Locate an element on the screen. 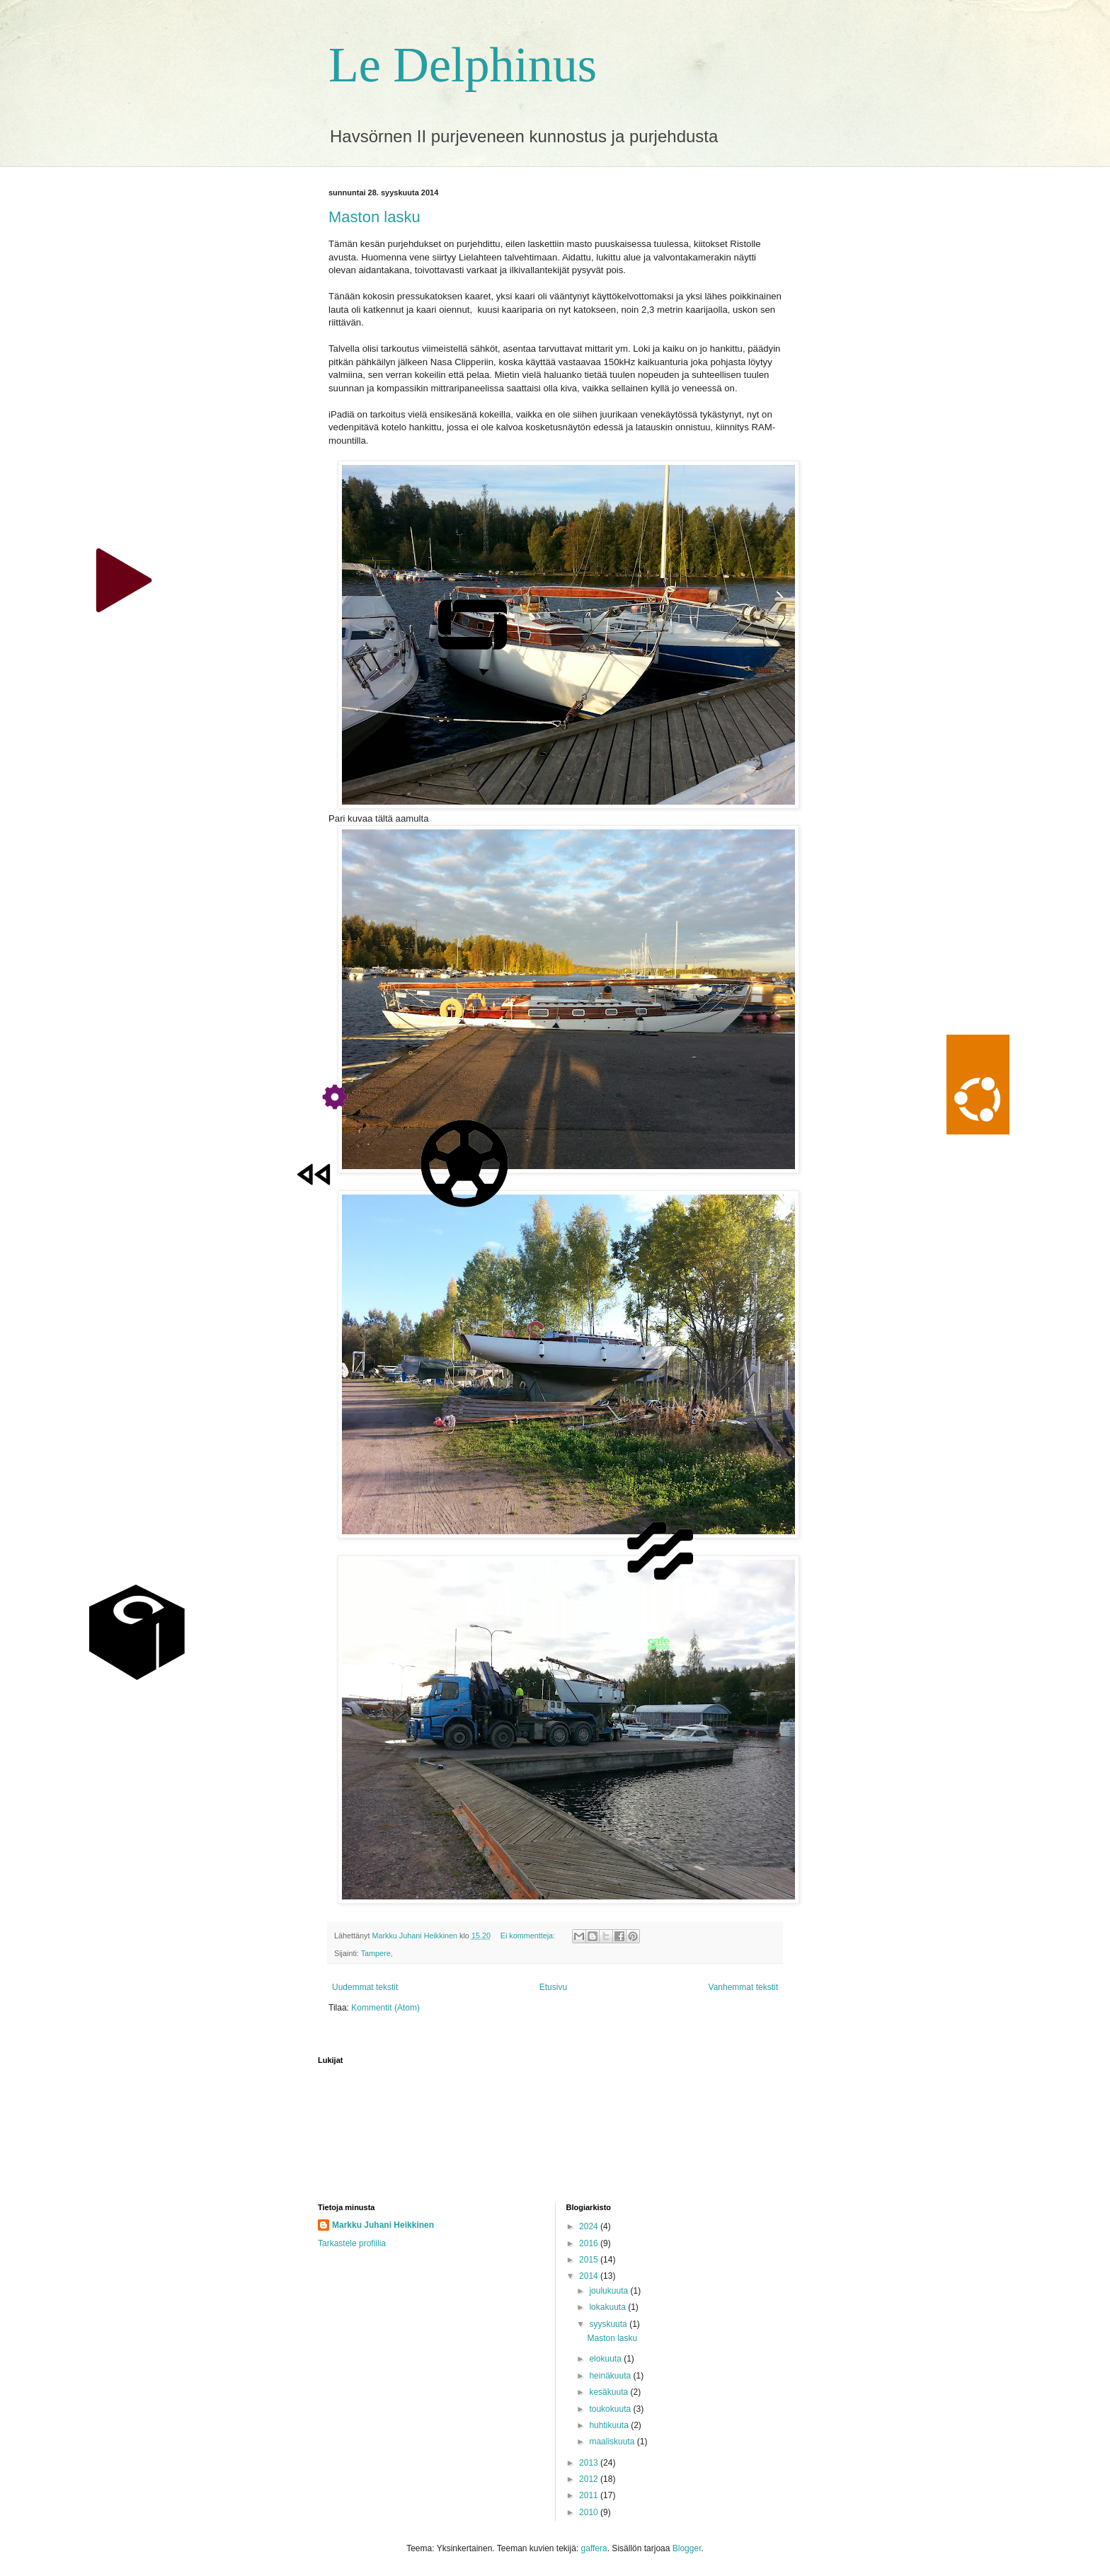 Image resolution: width=1110 pixels, height=2576 pixels. access settings or preferences is located at coordinates (335, 1097).